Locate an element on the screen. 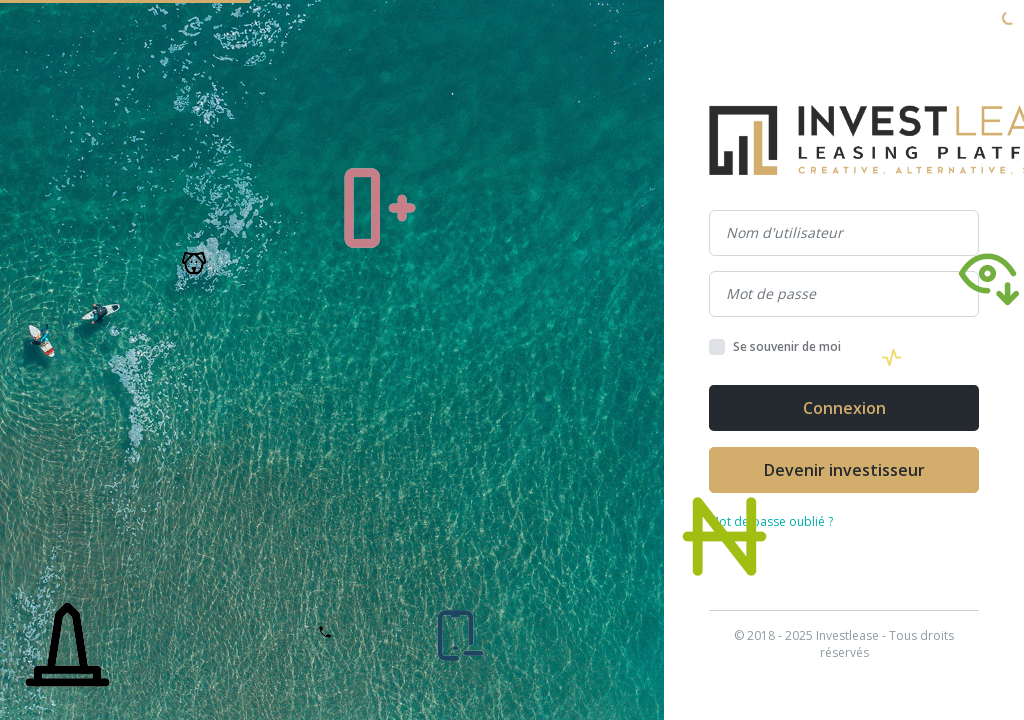 This screenshot has height=720, width=1024. remove a mobile device from your account is located at coordinates (455, 635).